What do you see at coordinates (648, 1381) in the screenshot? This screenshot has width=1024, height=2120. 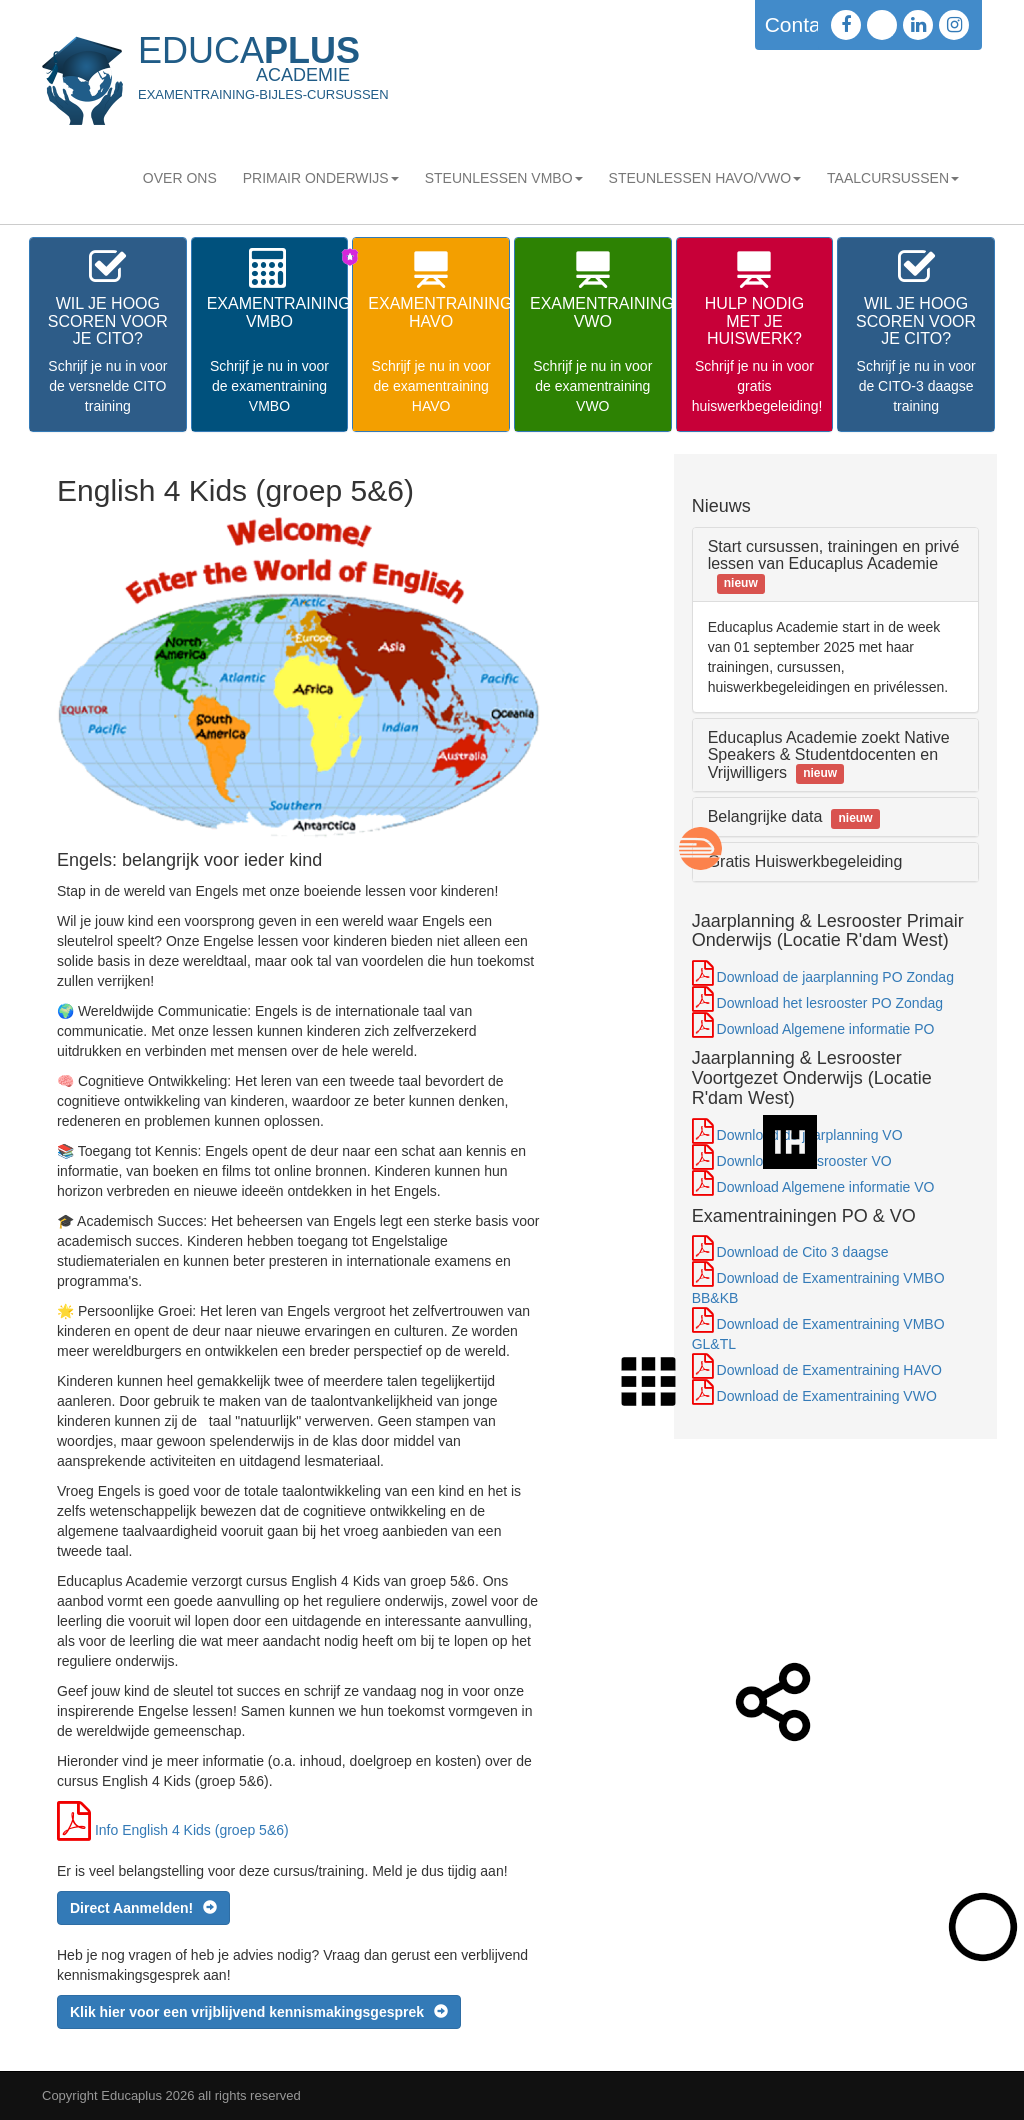 I see `switch to grid view layout` at bounding box center [648, 1381].